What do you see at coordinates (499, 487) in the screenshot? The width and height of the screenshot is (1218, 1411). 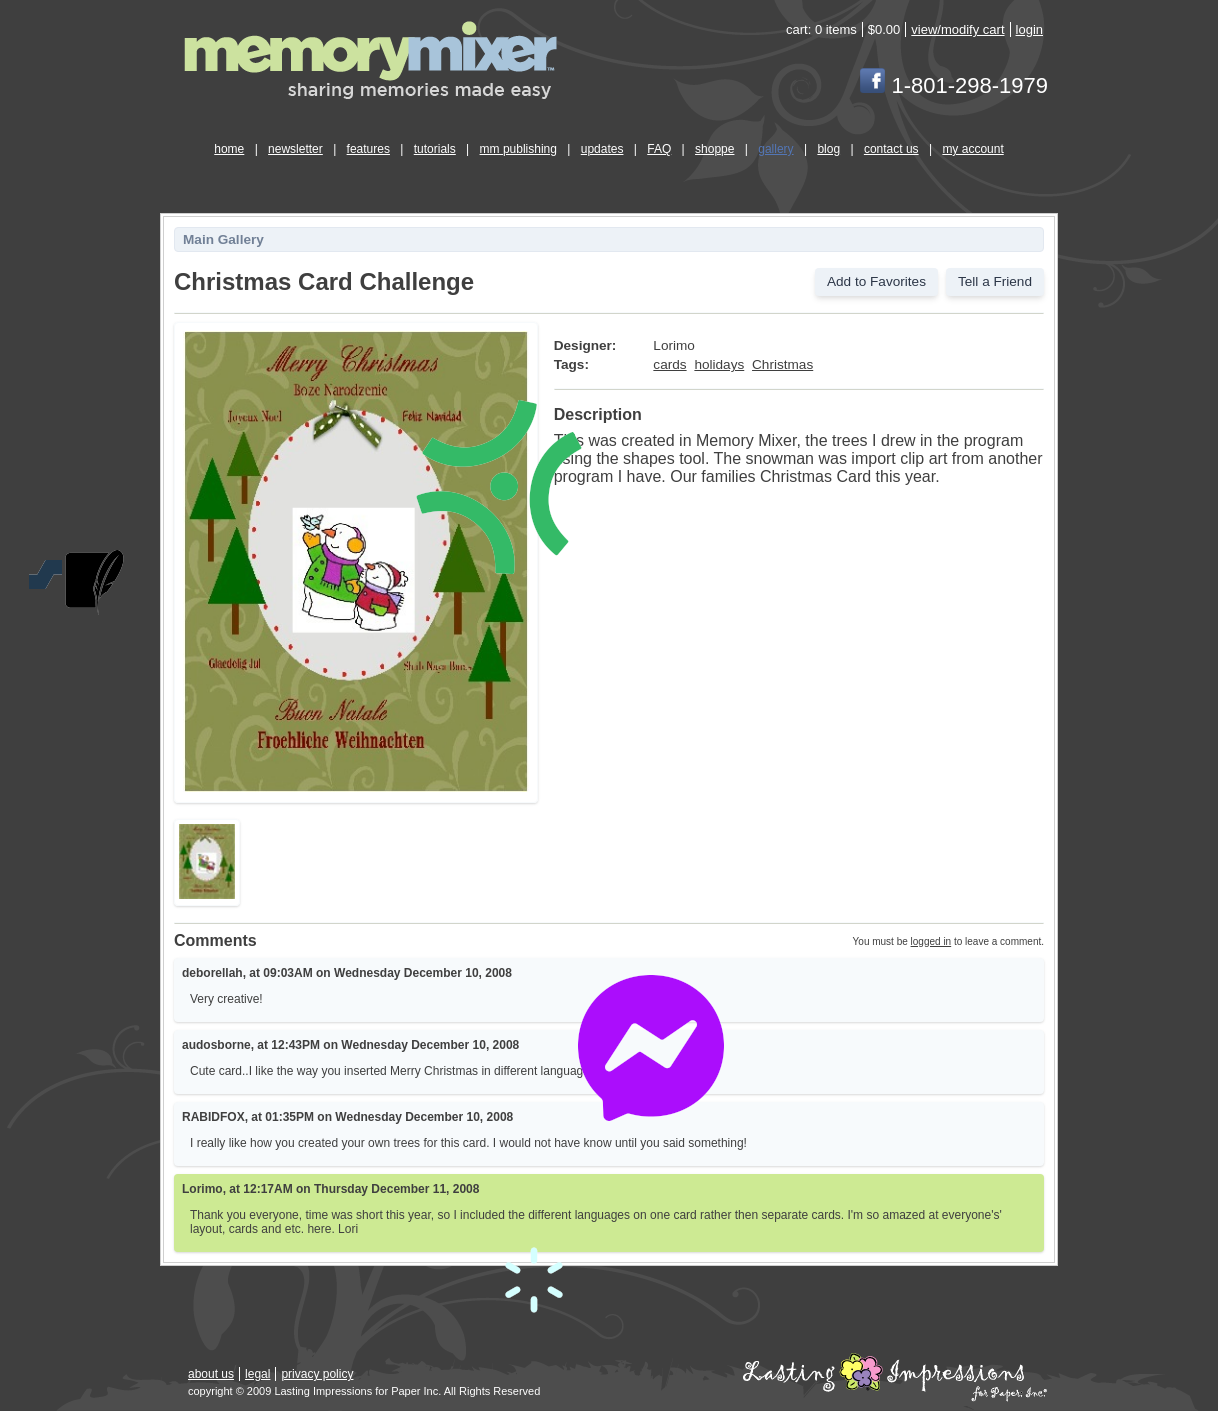 I see `open Launchpad app launcher` at bounding box center [499, 487].